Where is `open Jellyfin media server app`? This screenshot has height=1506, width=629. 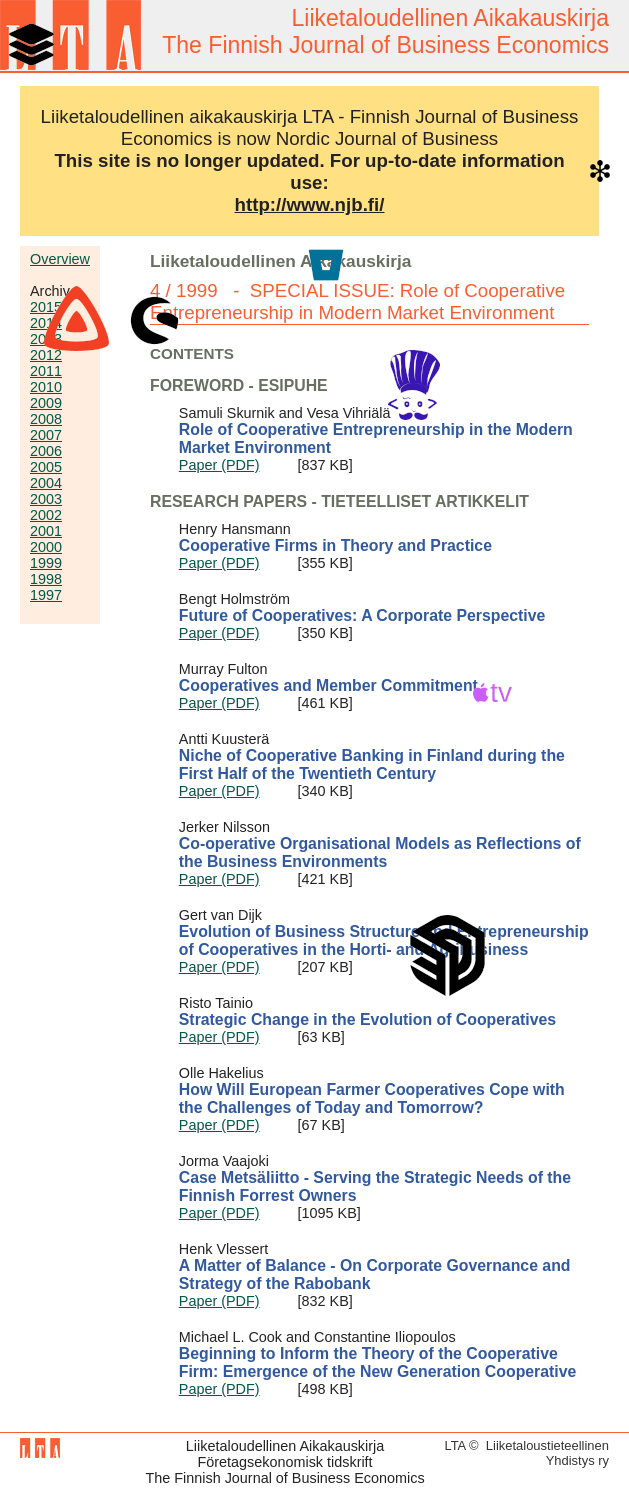
open Jellyfin media server app is located at coordinates (76, 318).